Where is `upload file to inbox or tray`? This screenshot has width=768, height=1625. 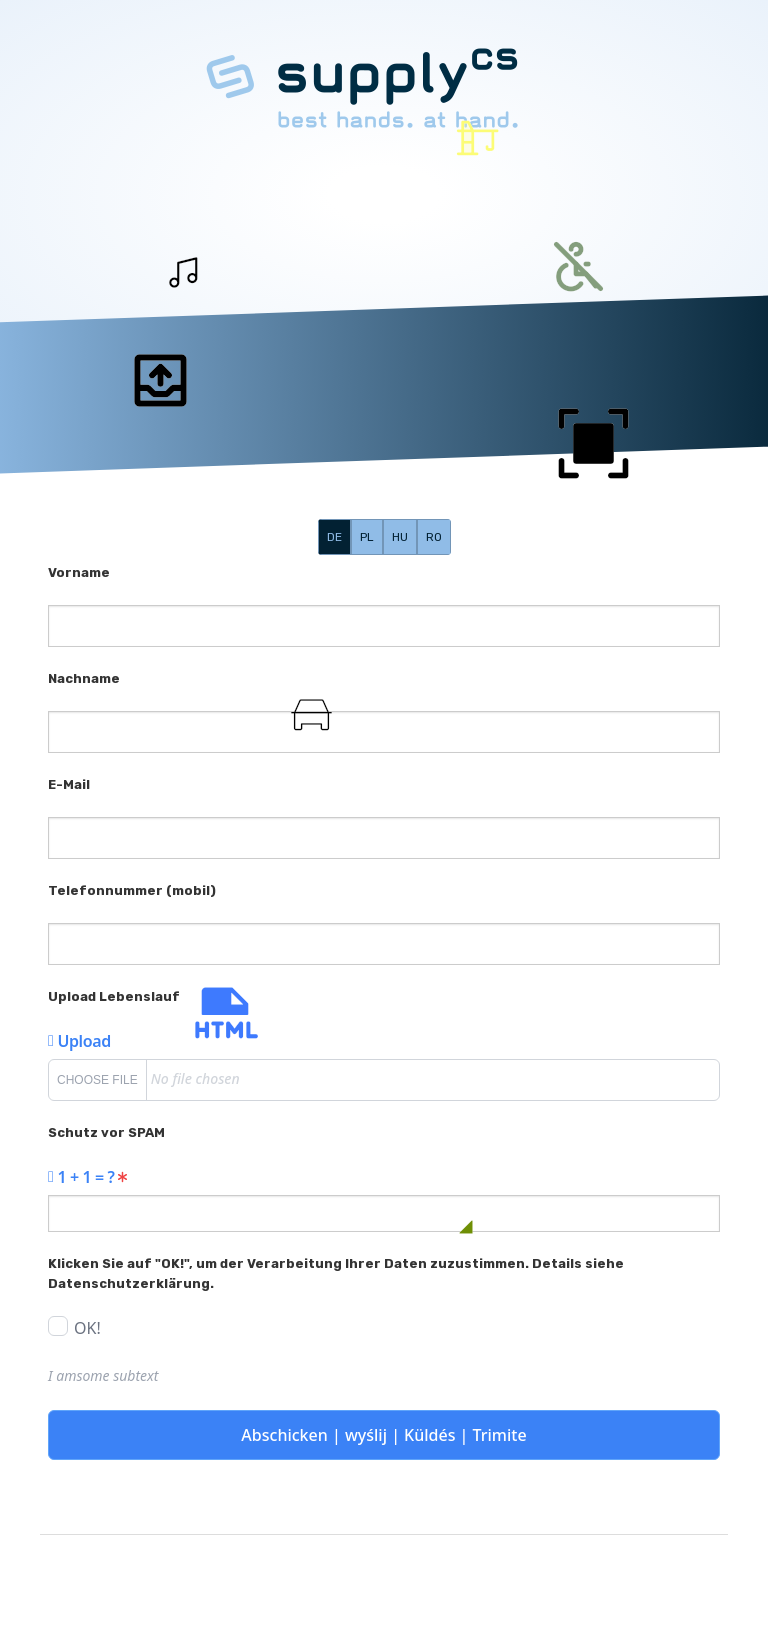 upload file to inbox or tray is located at coordinates (160, 380).